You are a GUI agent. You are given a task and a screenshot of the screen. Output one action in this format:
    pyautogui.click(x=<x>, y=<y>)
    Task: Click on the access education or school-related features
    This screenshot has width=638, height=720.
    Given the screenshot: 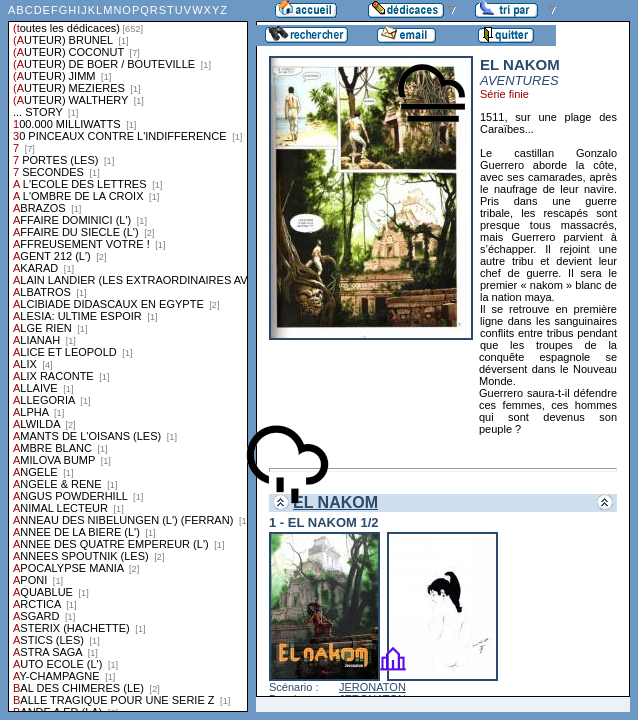 What is the action you would take?
    pyautogui.click(x=393, y=660)
    